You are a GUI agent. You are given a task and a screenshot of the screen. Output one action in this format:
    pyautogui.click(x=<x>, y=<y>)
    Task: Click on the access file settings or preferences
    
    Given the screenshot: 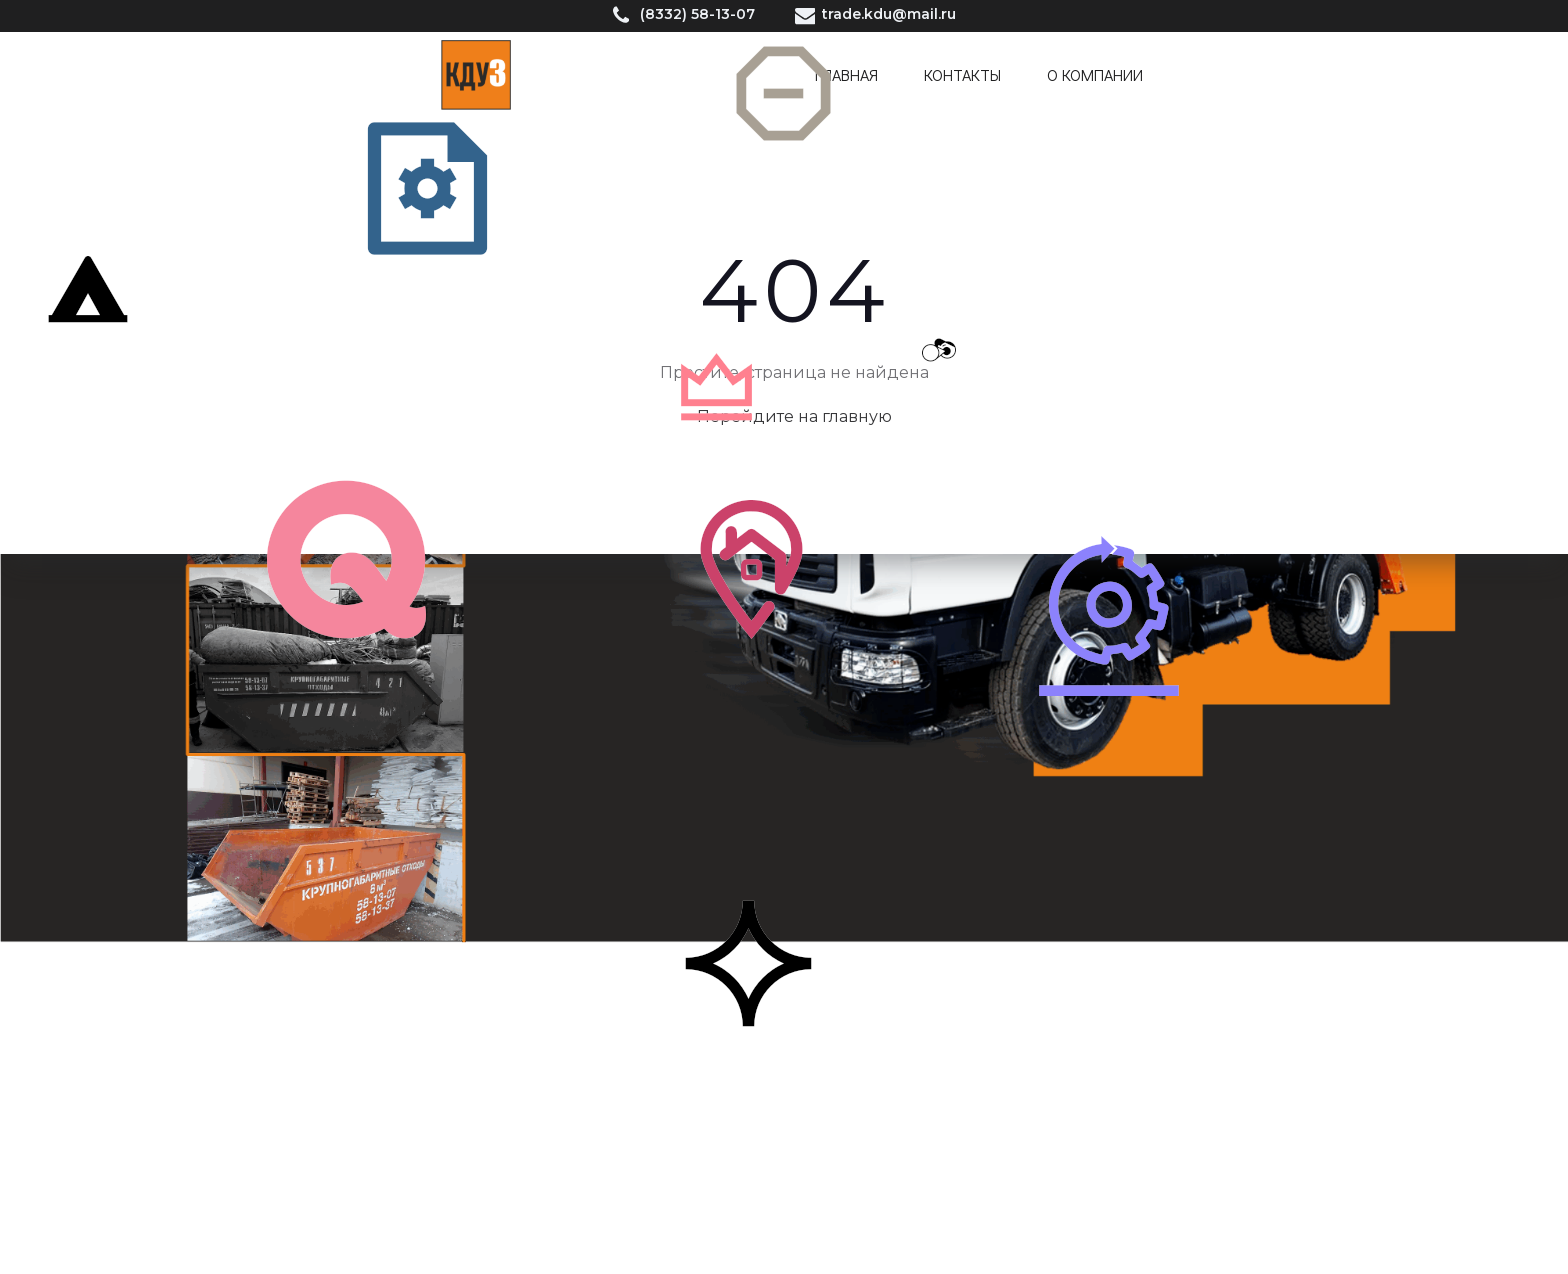 What is the action you would take?
    pyautogui.click(x=427, y=188)
    